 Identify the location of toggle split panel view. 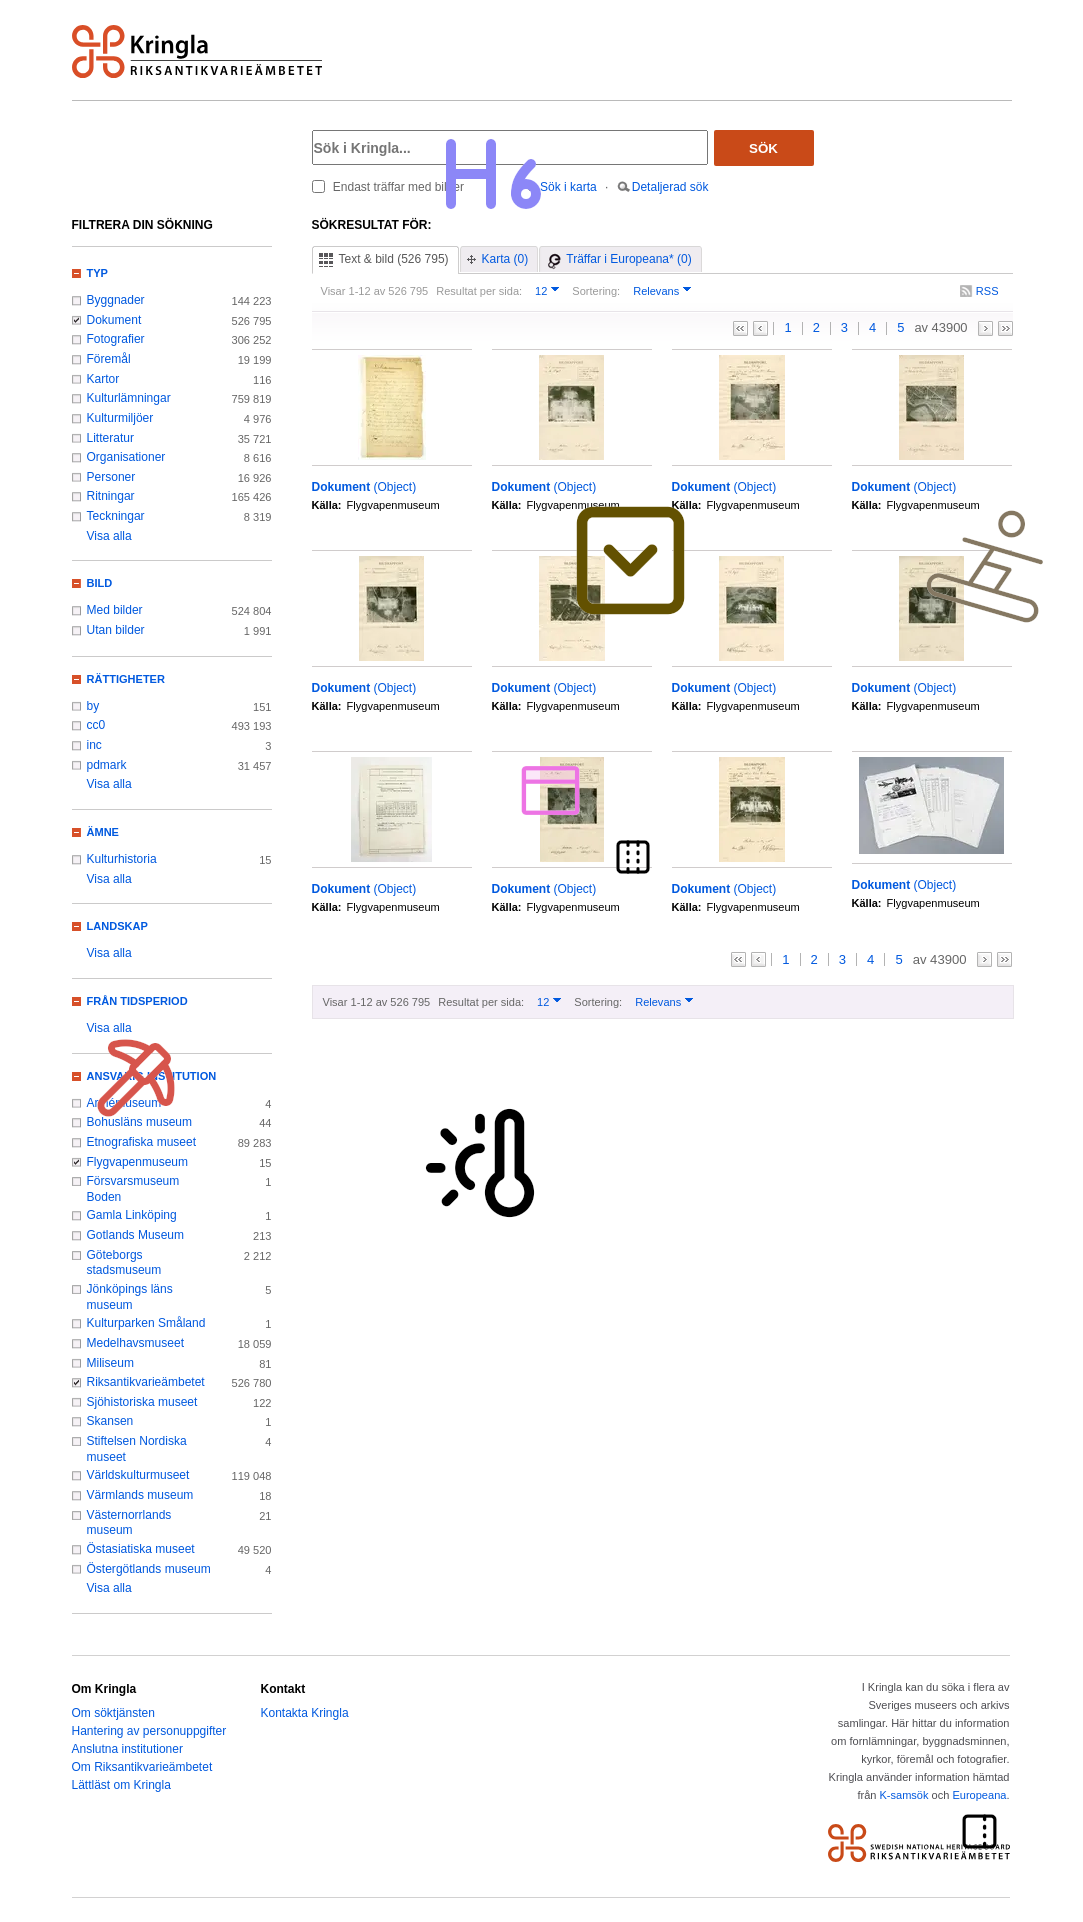
(633, 857).